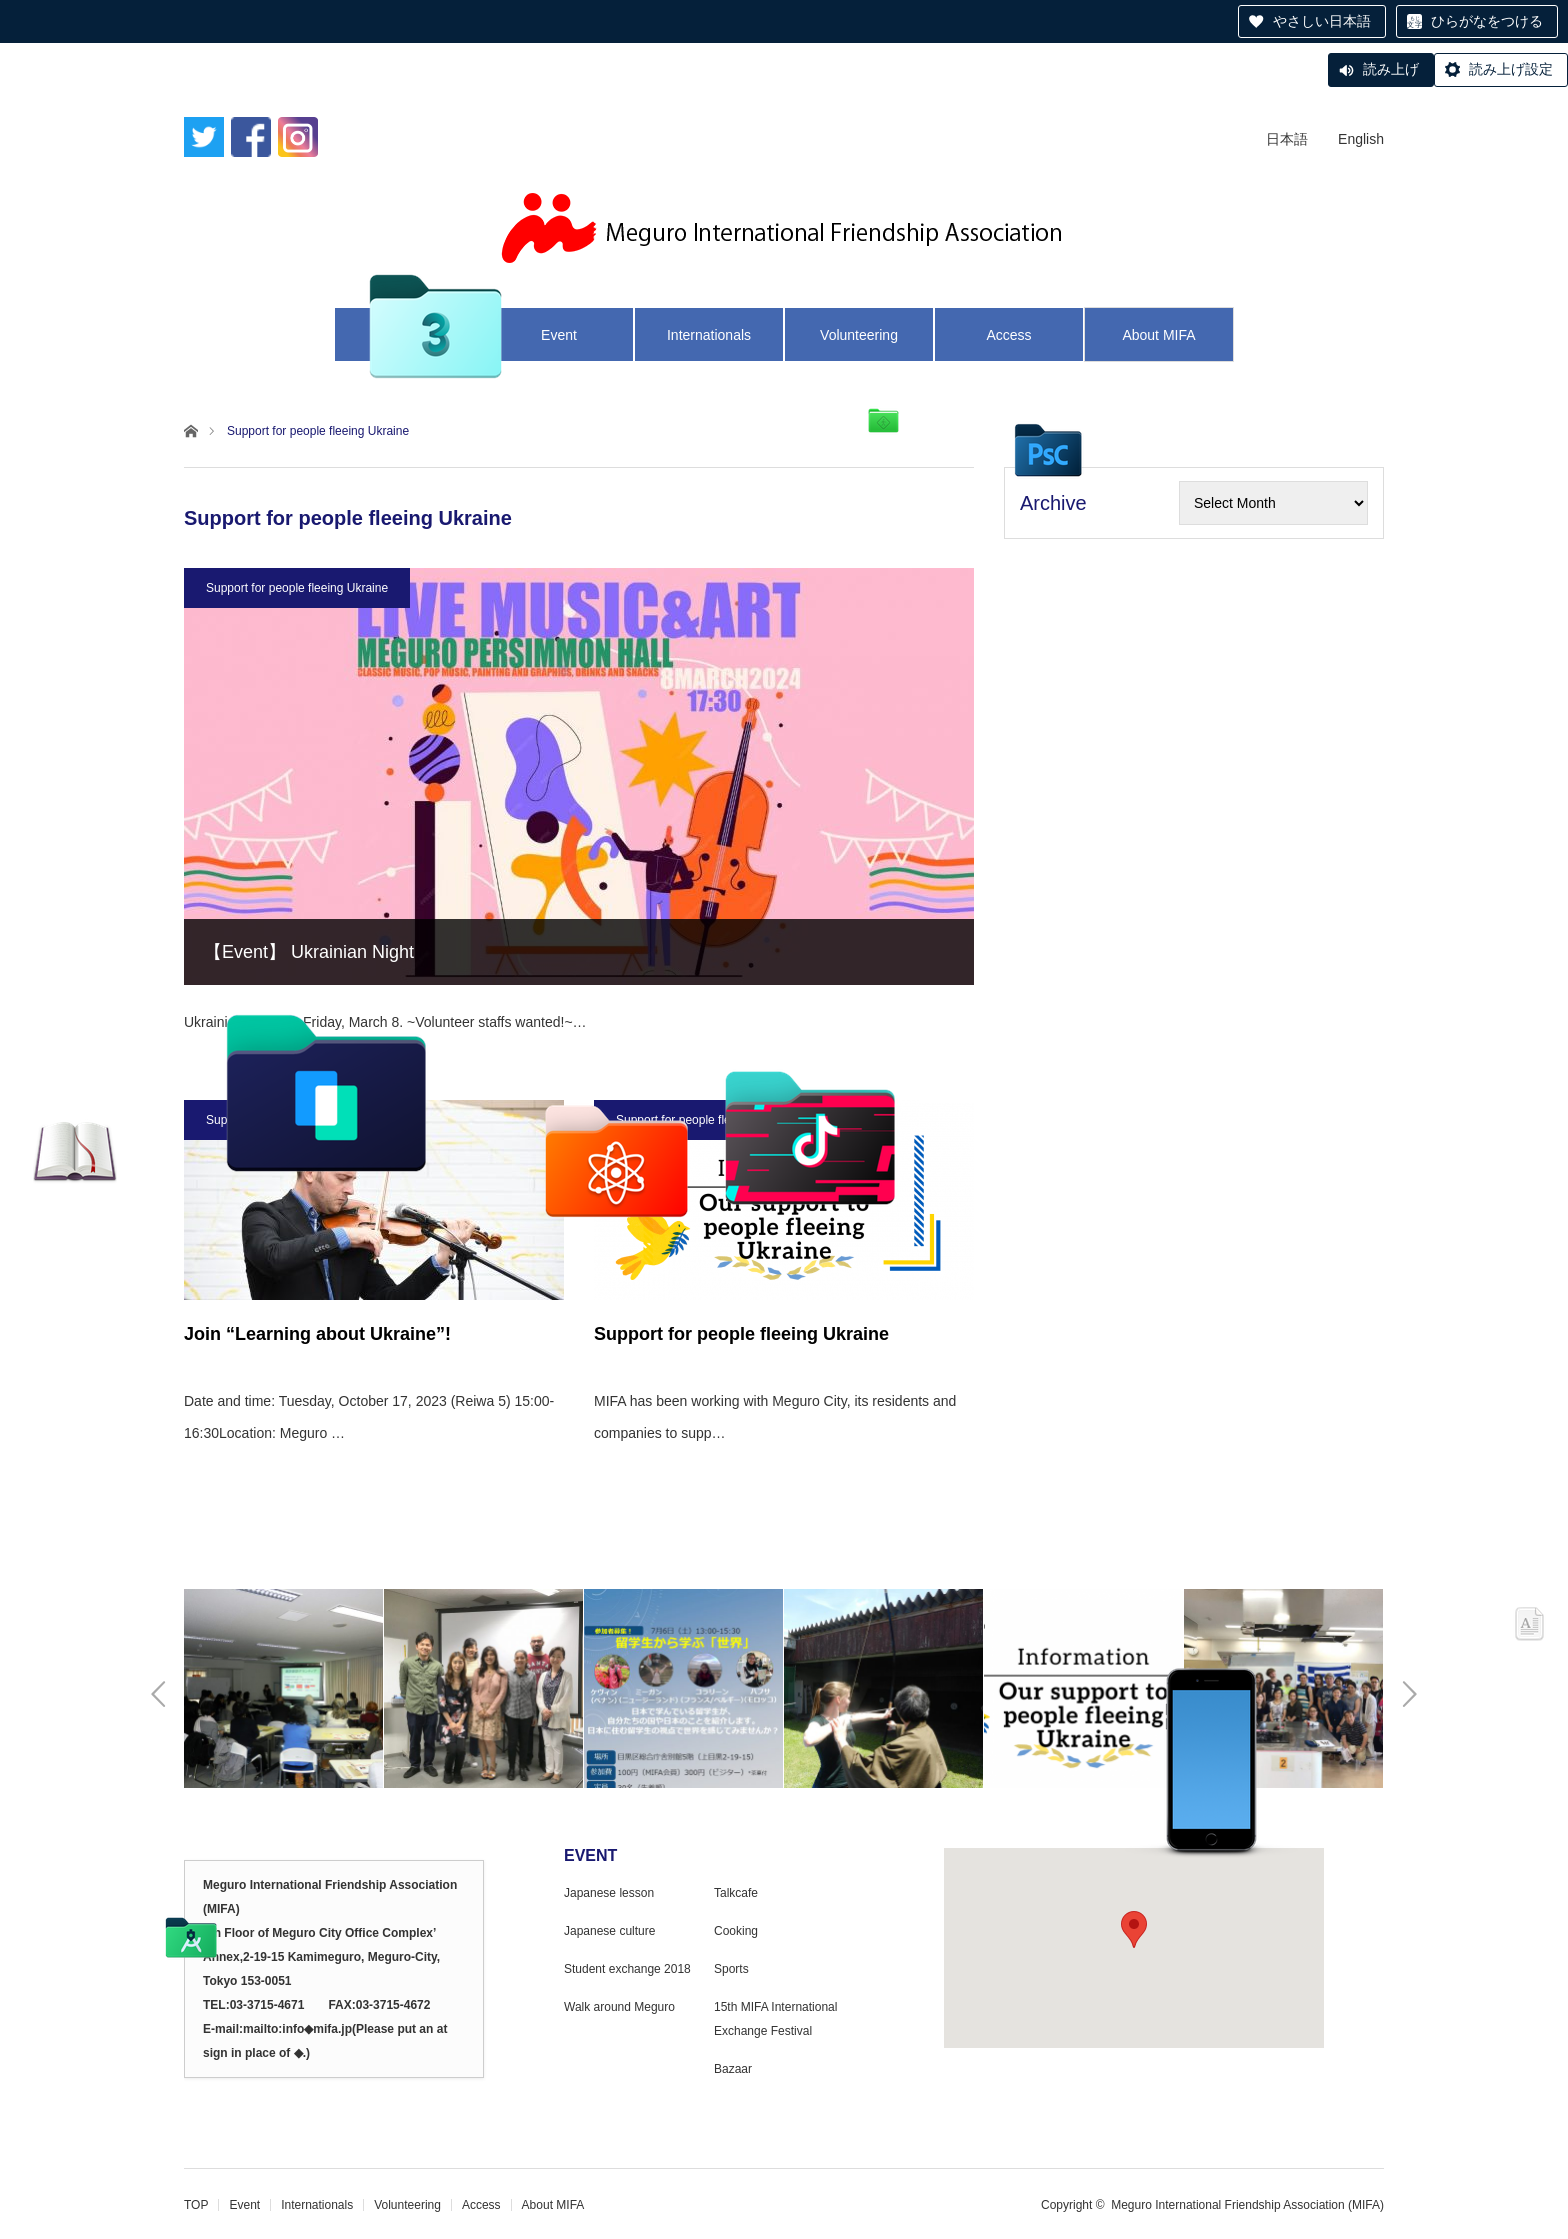 This screenshot has height=2239, width=1568. I want to click on open a rich text document, so click(1529, 1623).